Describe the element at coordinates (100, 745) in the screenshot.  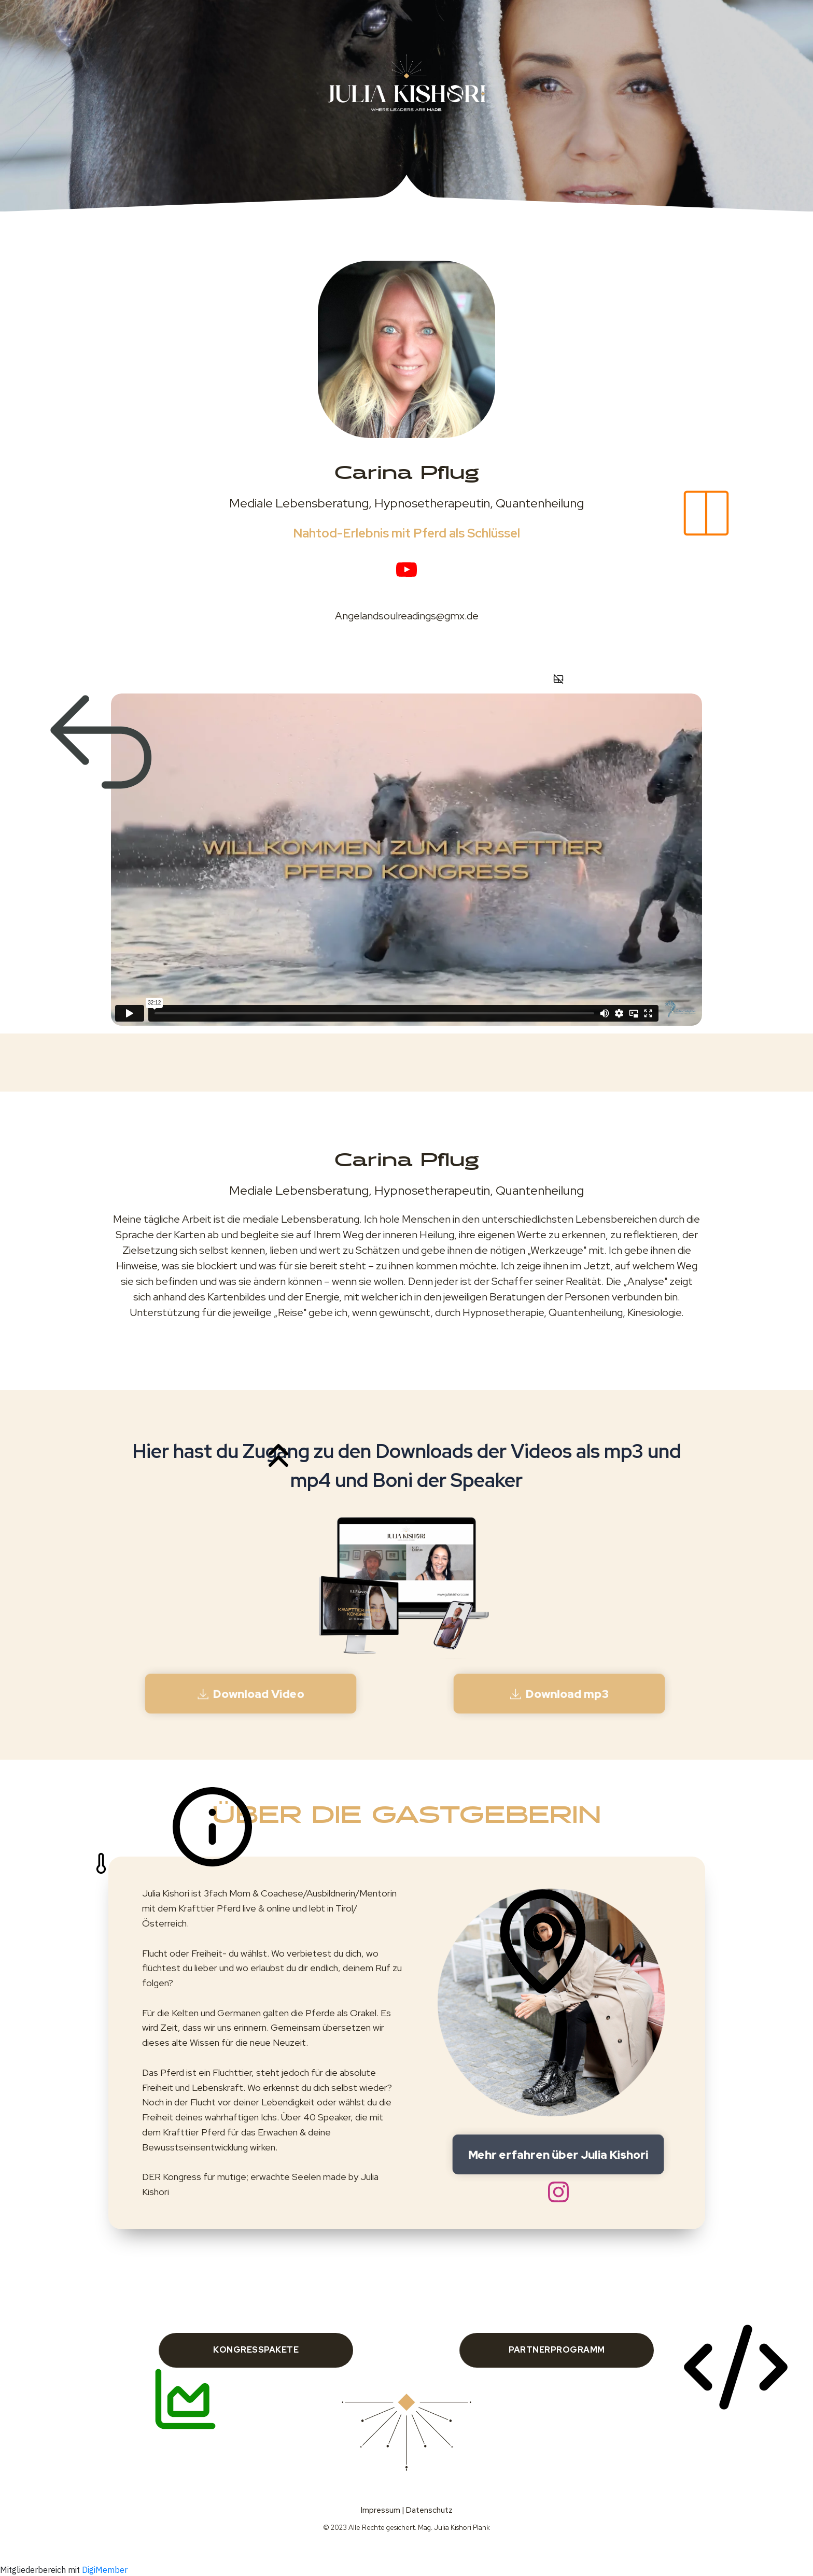
I see `undo the last action` at that location.